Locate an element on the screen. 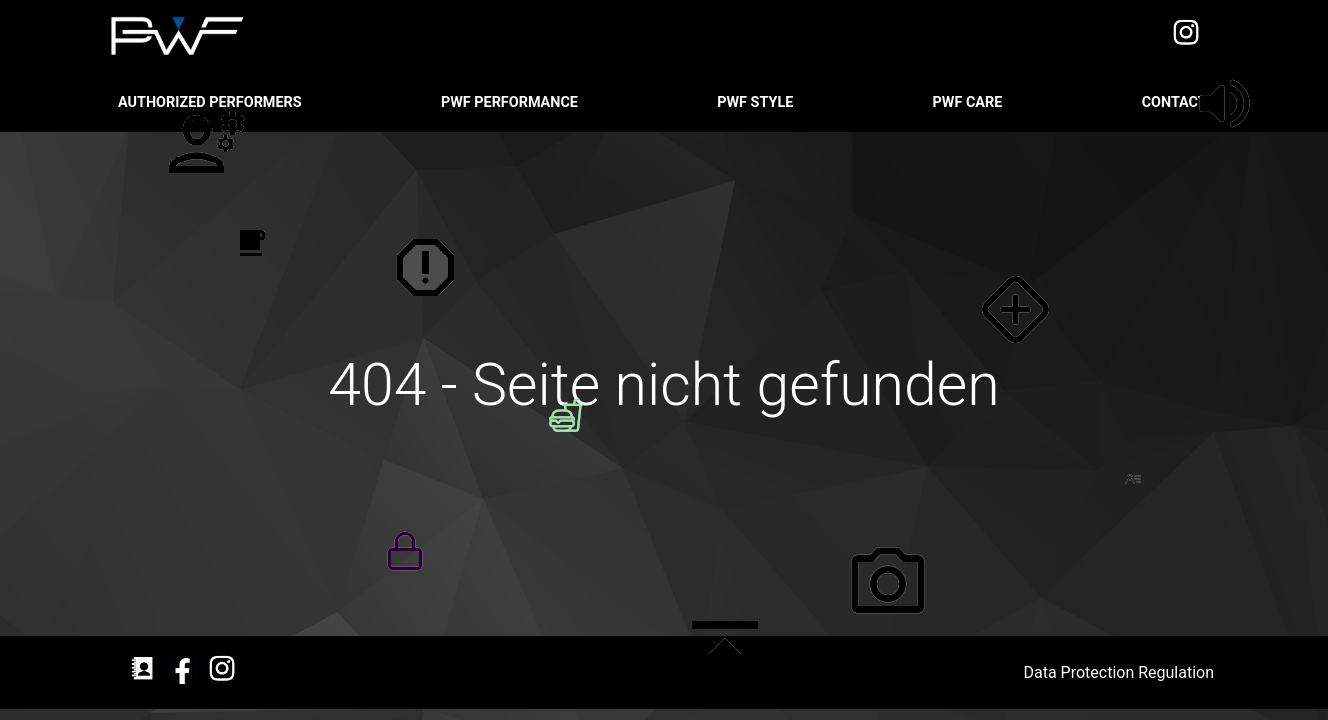 The image size is (1328, 720). add to favorites or premium collection is located at coordinates (1015, 309).